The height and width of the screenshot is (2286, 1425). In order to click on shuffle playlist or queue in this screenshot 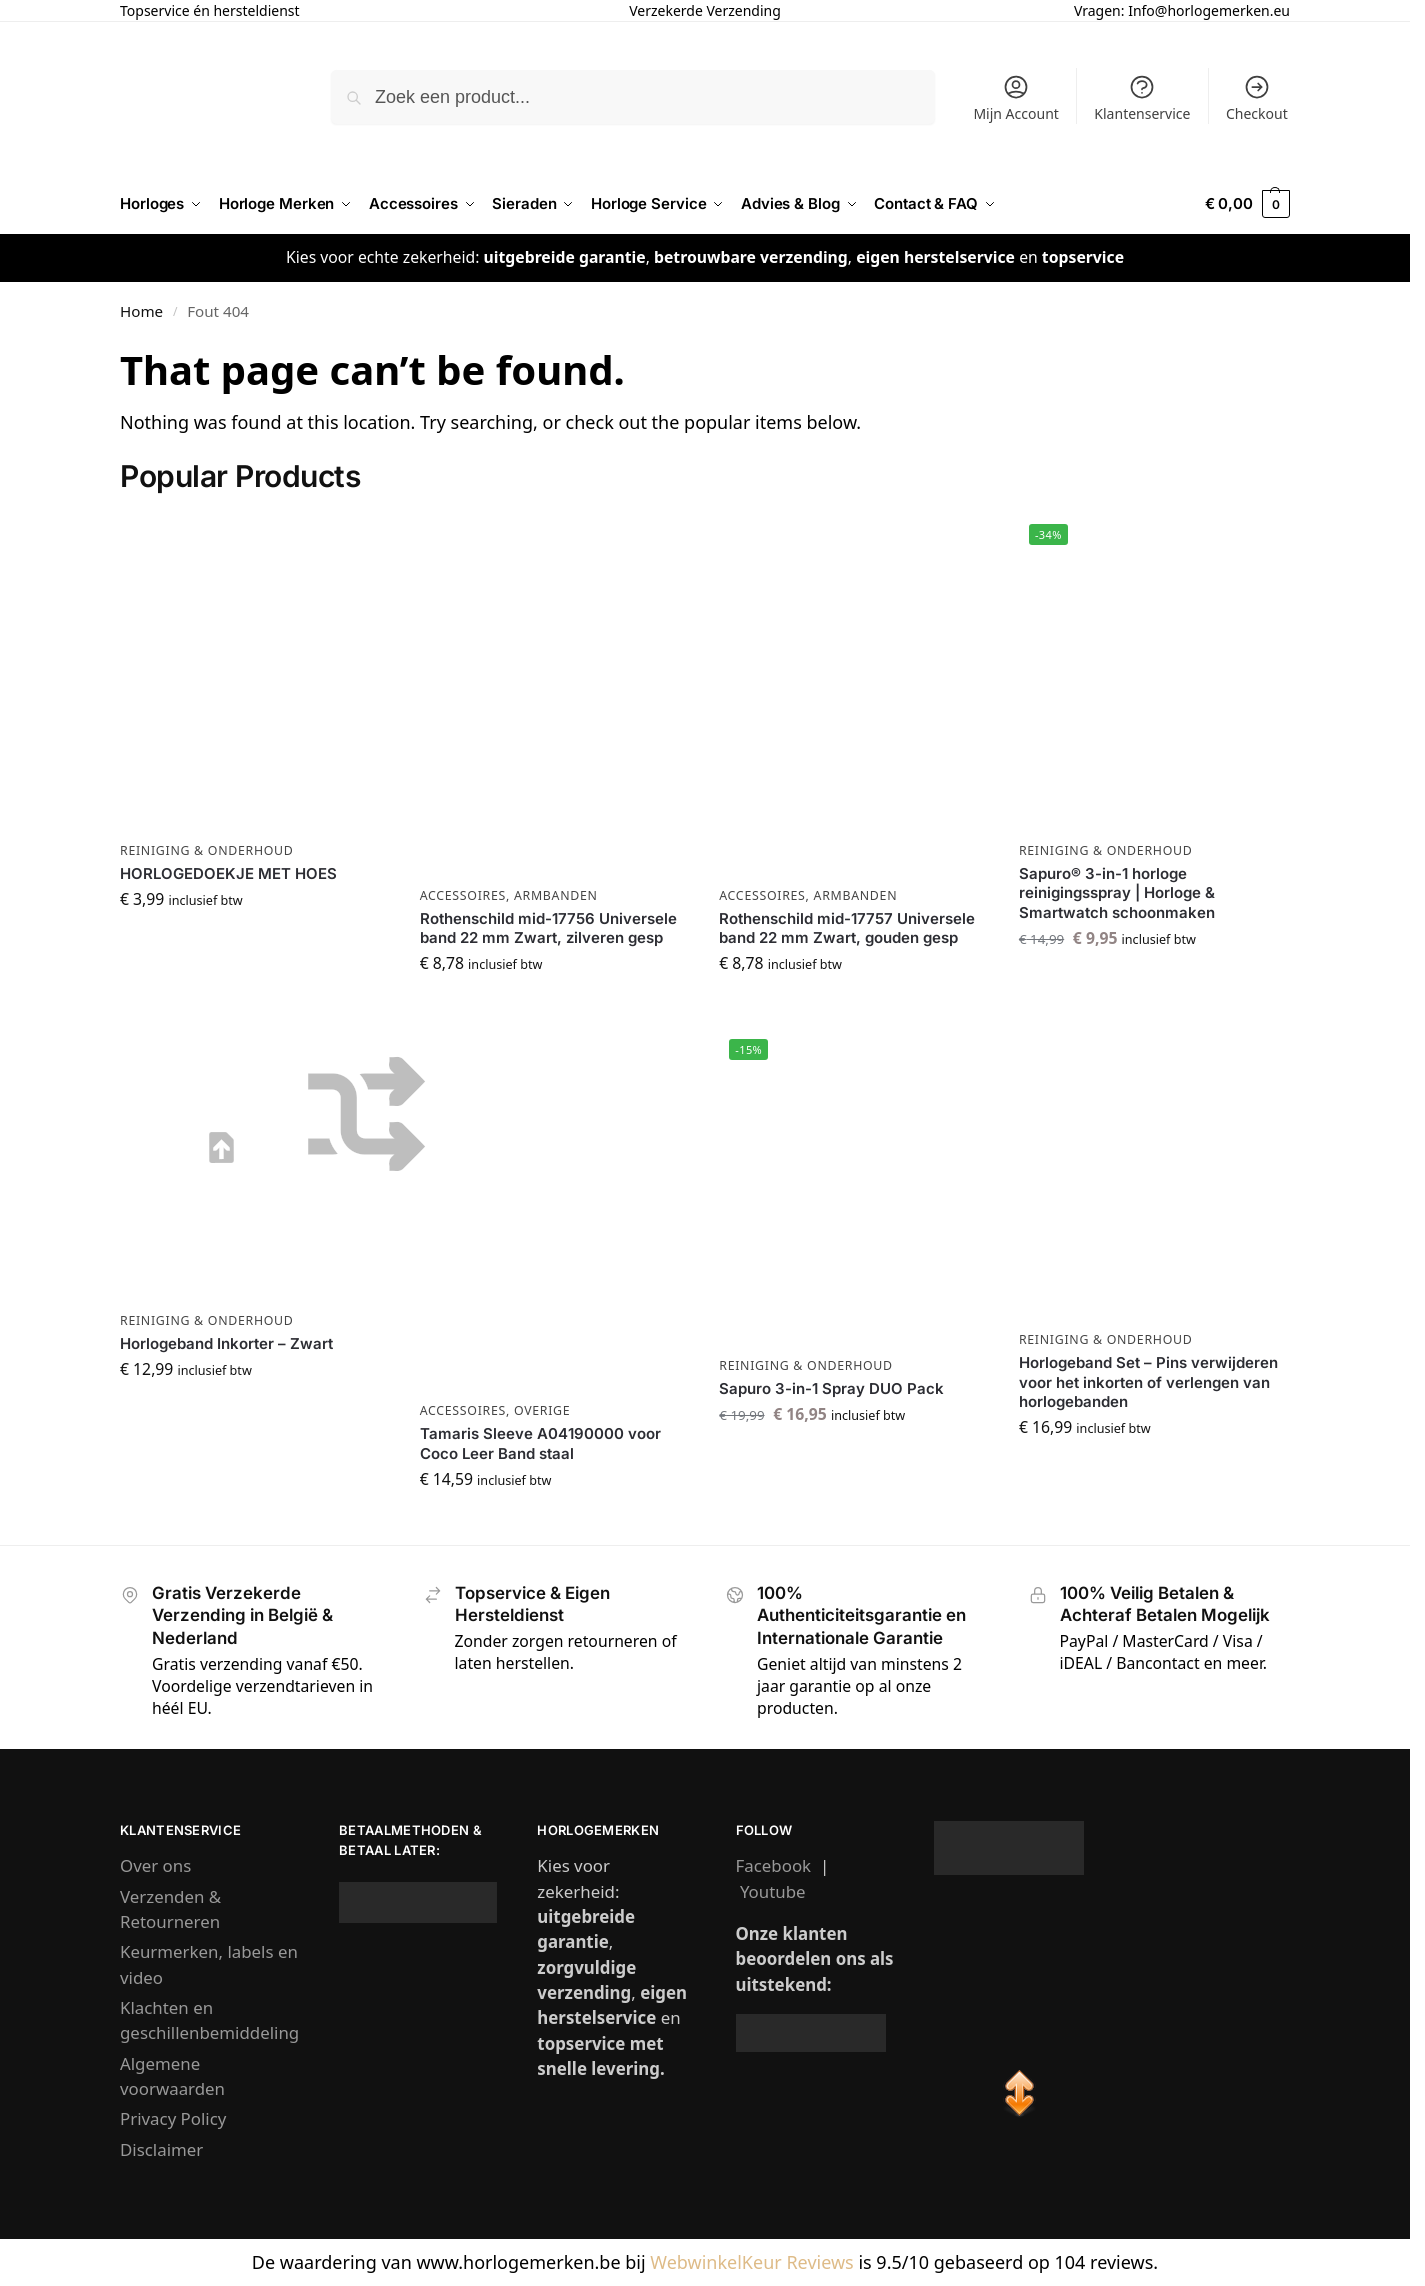, I will do `click(365, 1114)`.